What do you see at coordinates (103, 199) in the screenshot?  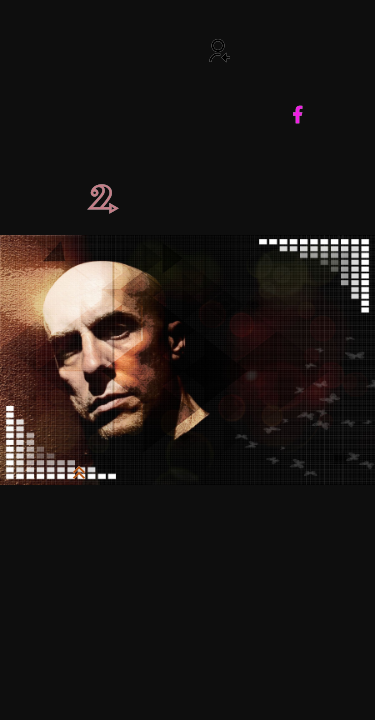 I see `draft2digital publishing platform logo` at bounding box center [103, 199].